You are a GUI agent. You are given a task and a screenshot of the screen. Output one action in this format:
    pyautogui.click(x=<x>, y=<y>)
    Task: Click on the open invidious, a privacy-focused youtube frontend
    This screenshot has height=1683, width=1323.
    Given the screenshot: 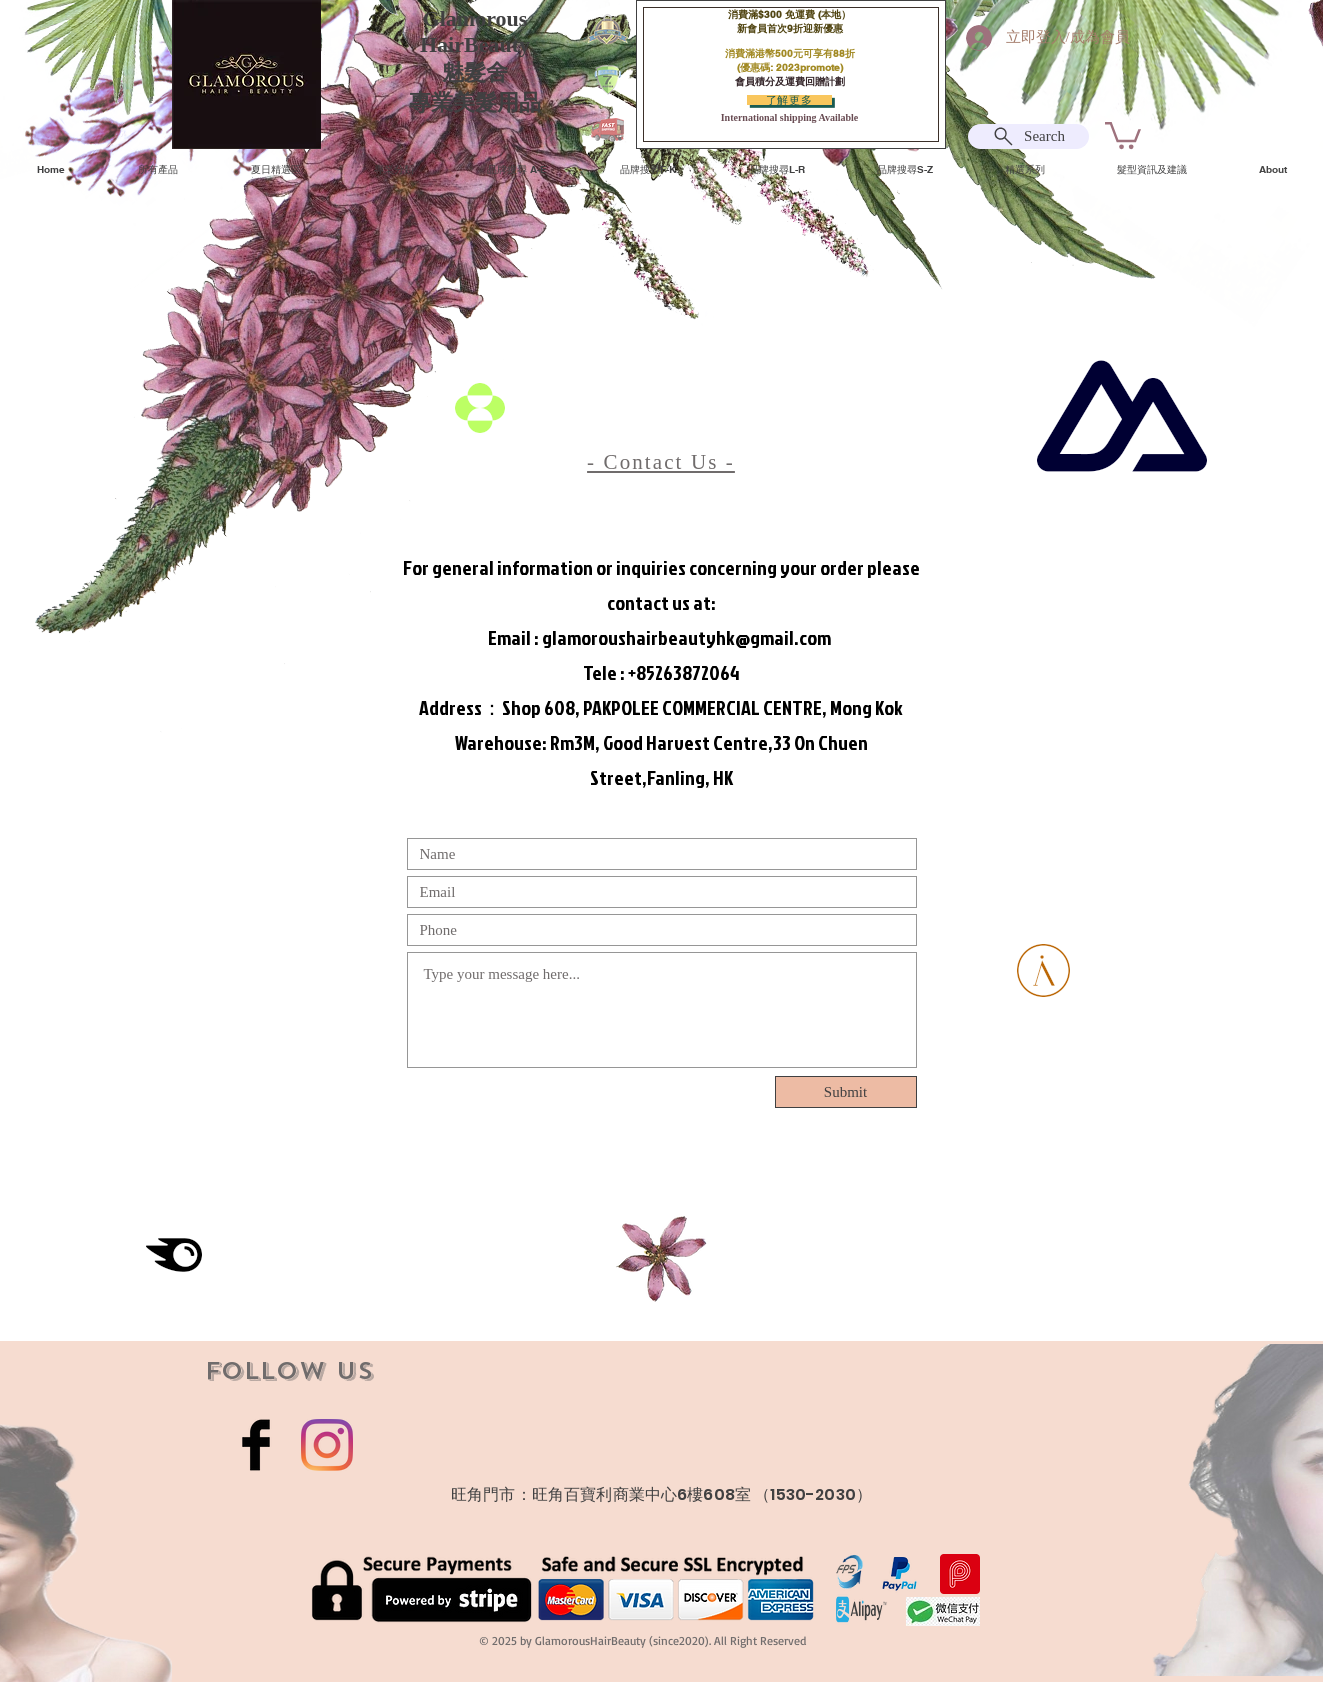 What is the action you would take?
    pyautogui.click(x=1043, y=970)
    